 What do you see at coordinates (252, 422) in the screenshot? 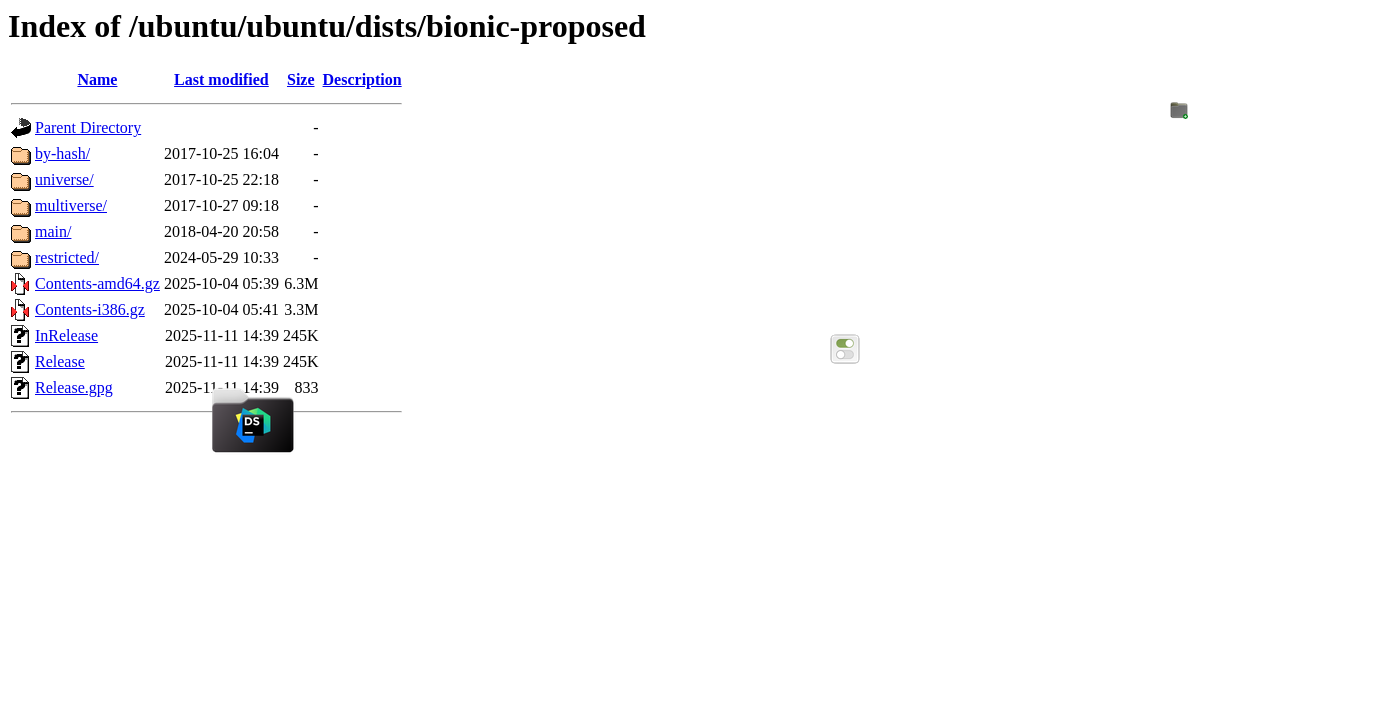
I see `folder containing JetBrains DataSpell project files` at bounding box center [252, 422].